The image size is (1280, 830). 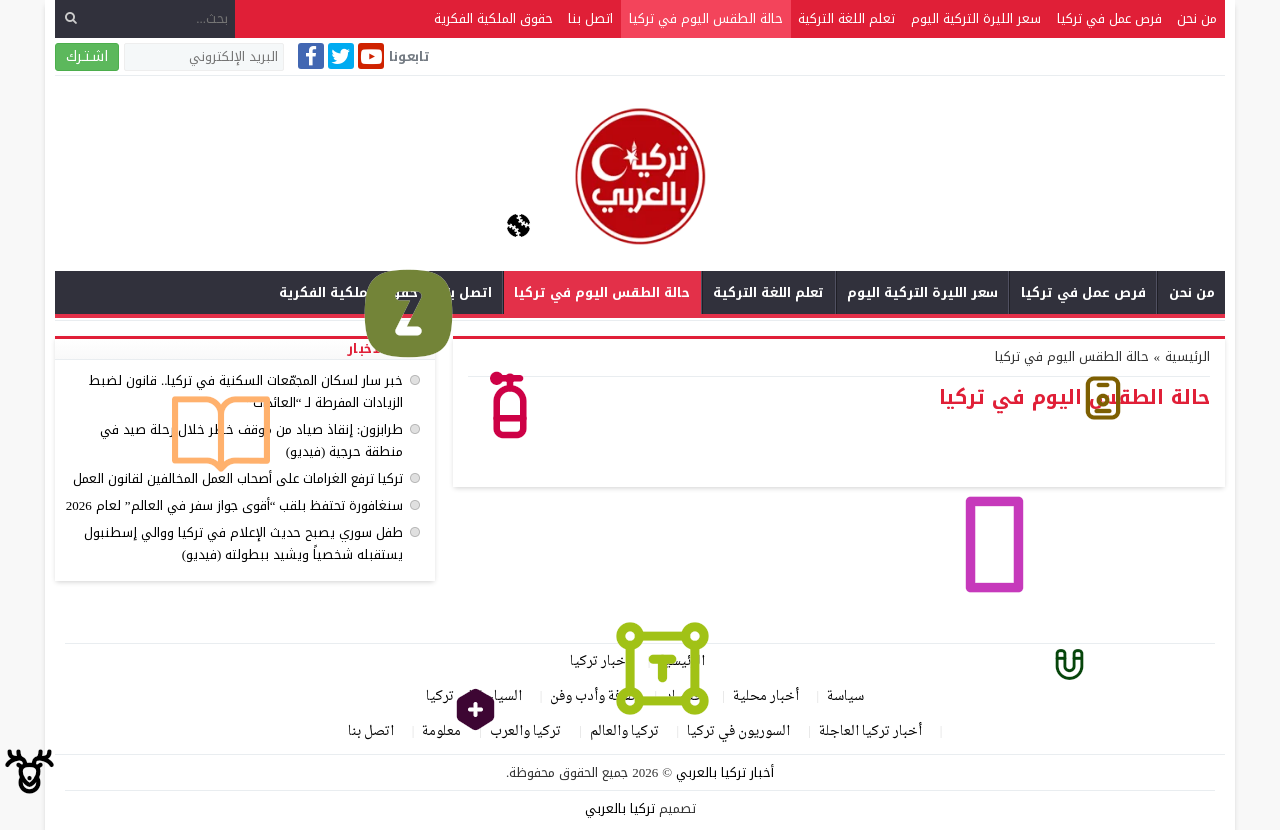 I want to click on attract or pull related items together, so click(x=1069, y=664).